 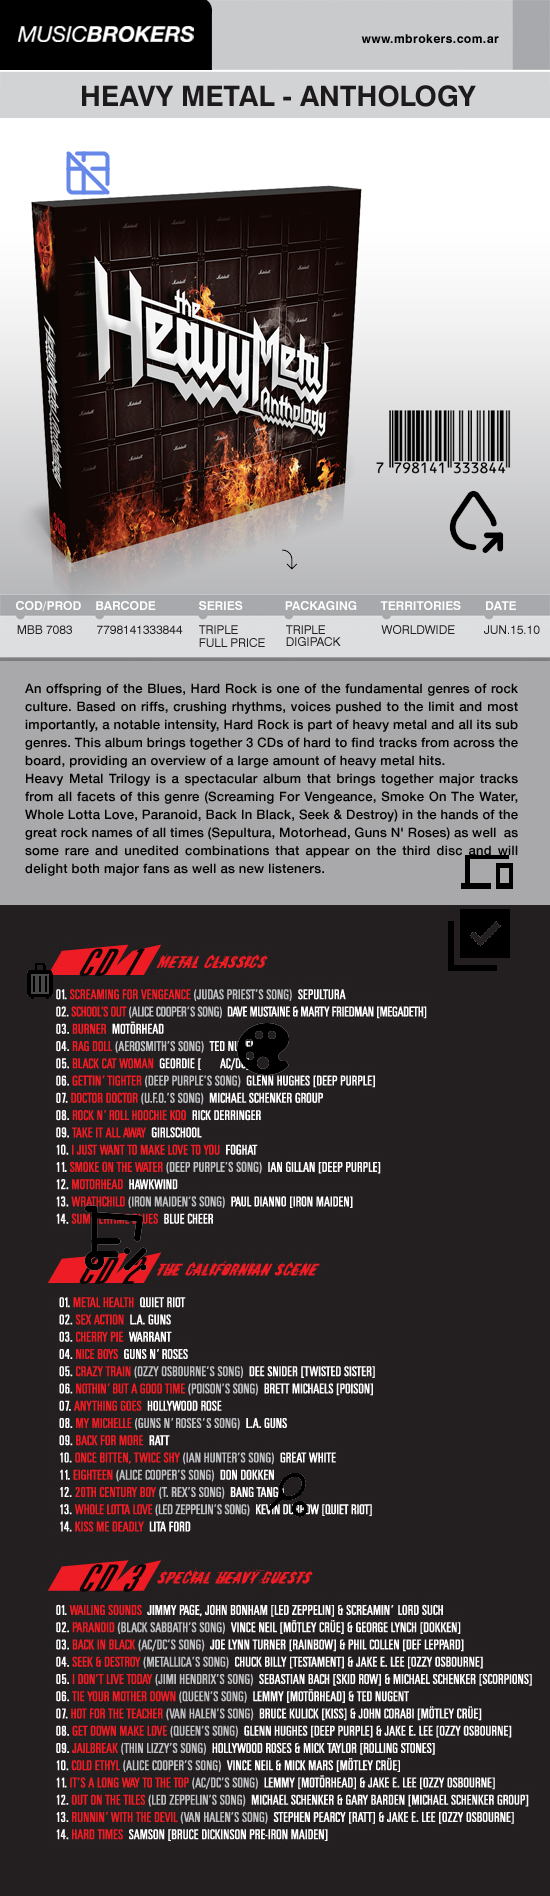 I want to click on share water usage or hydration data, so click(x=473, y=520).